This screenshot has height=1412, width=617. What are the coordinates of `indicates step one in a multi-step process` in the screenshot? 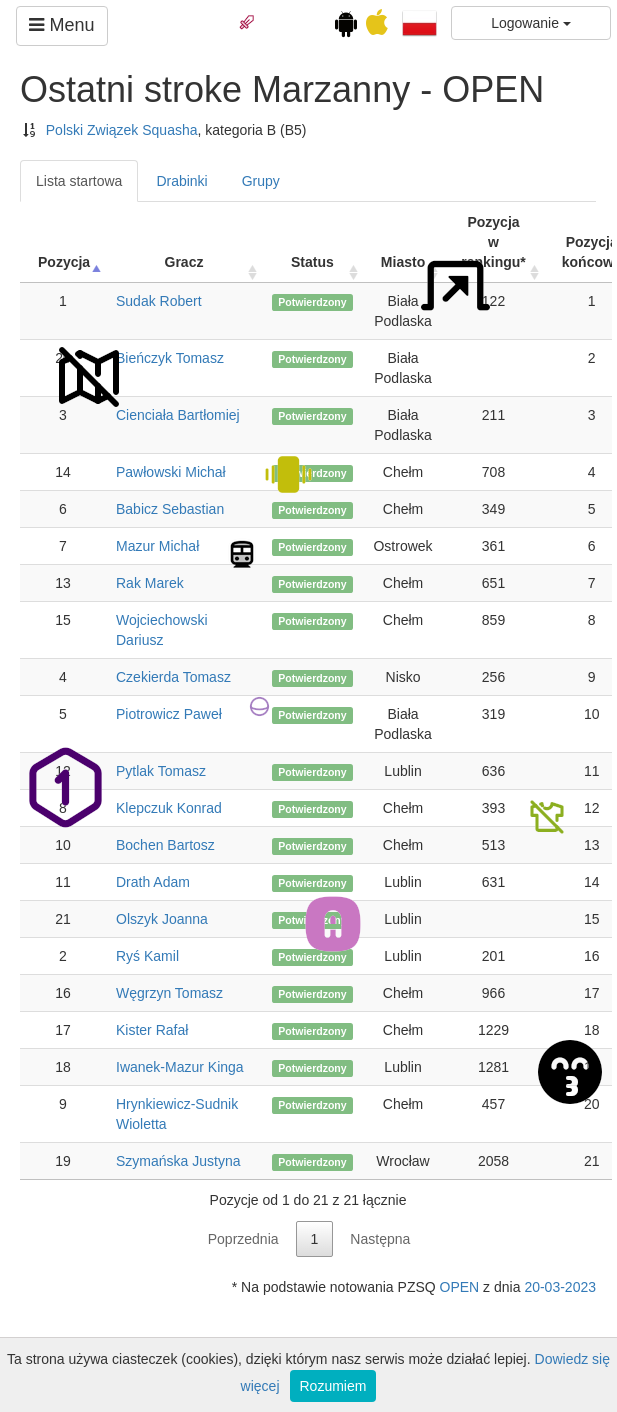 It's located at (65, 787).